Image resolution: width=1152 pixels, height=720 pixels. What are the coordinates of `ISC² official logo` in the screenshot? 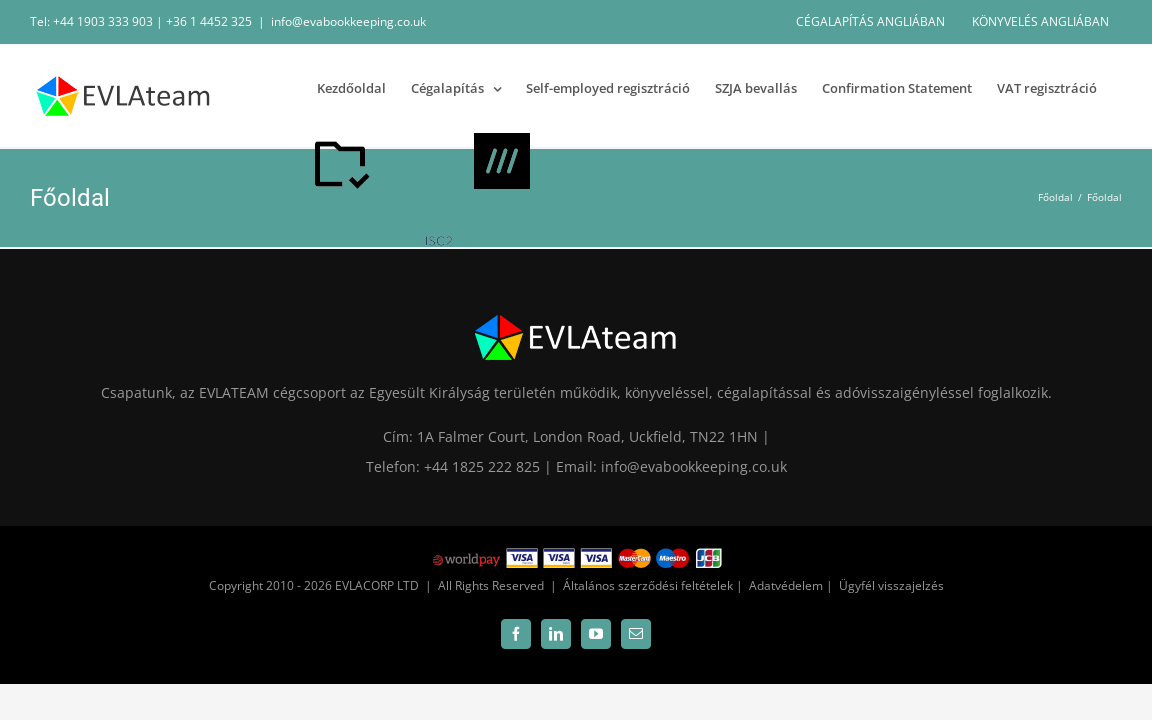 It's located at (439, 241).